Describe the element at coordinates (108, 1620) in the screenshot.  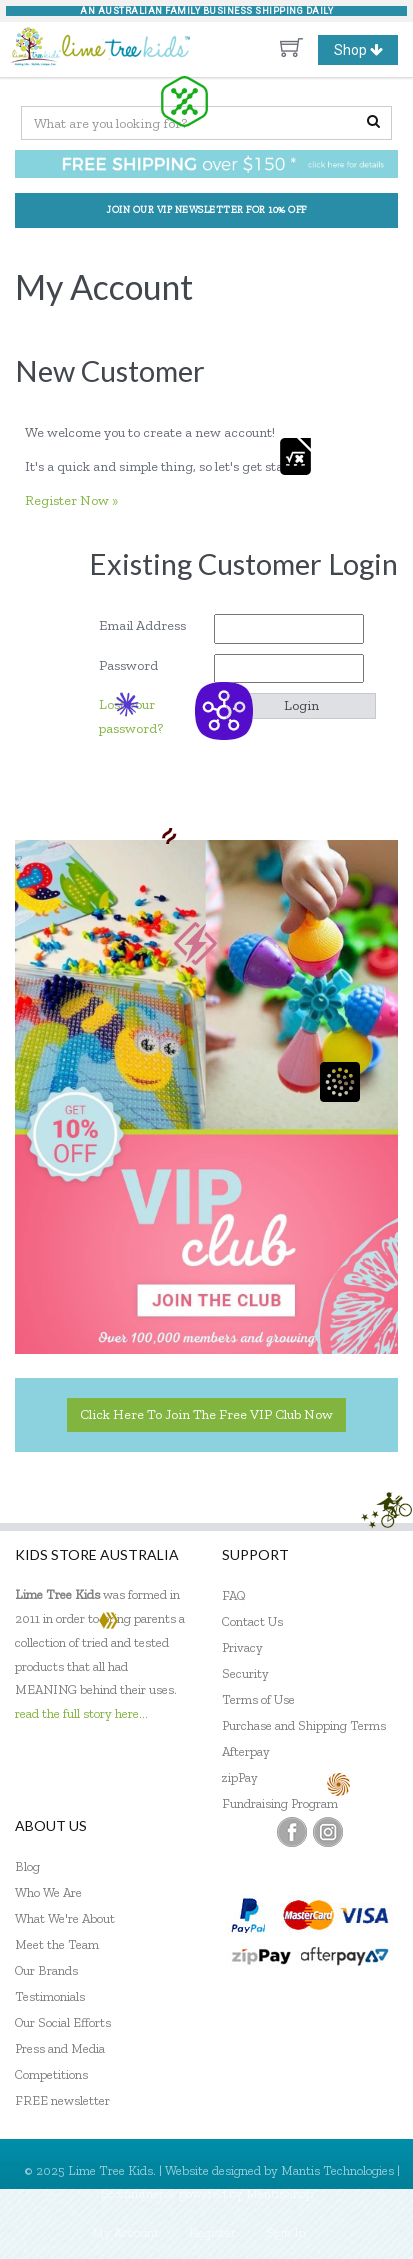
I see `hive blockchain logo` at that location.